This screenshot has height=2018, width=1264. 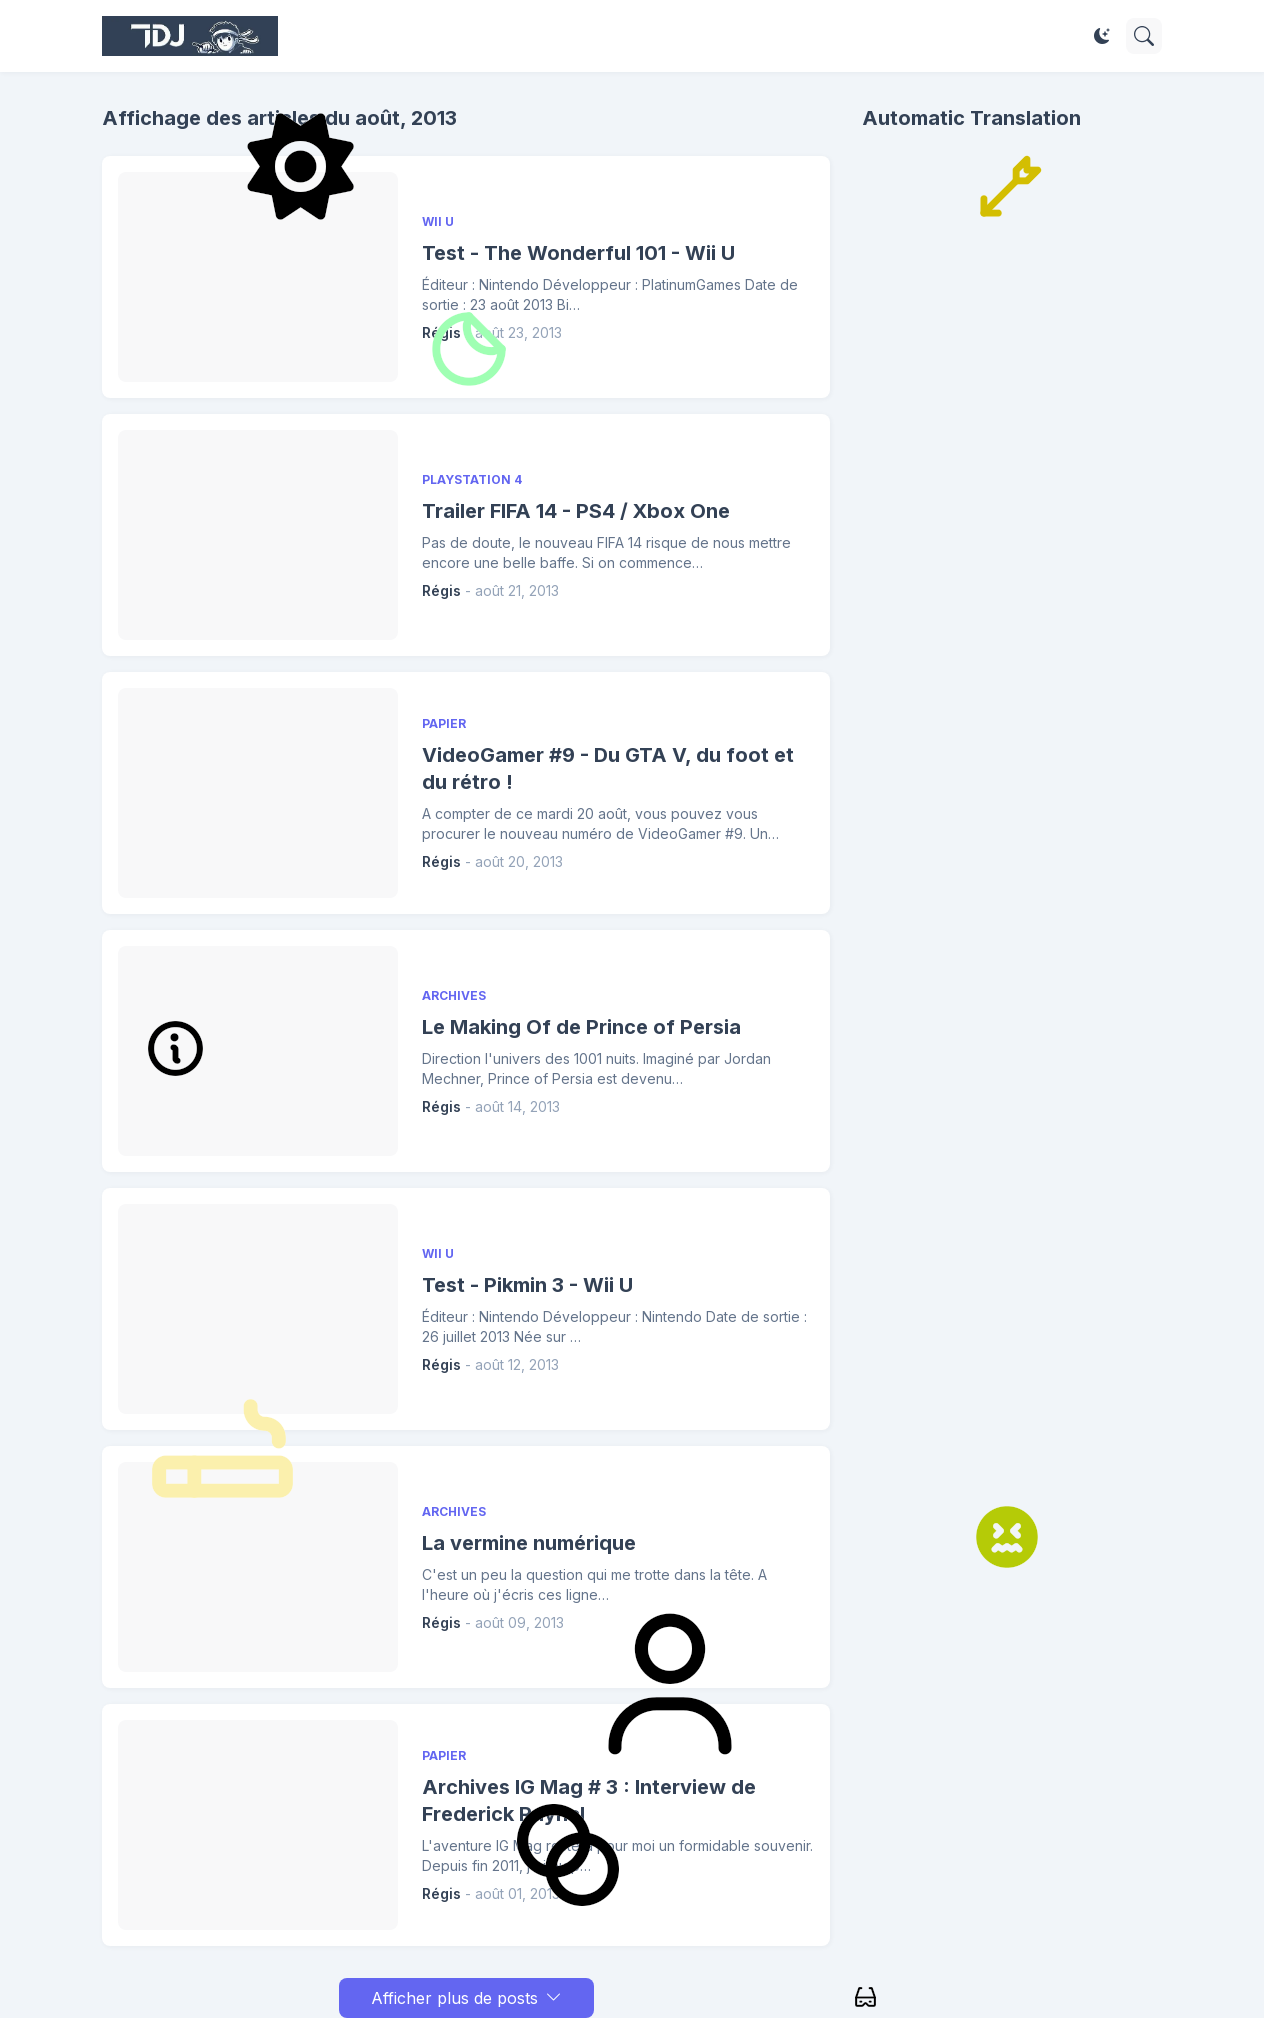 I want to click on enable 3D viewing mode, so click(x=865, y=1997).